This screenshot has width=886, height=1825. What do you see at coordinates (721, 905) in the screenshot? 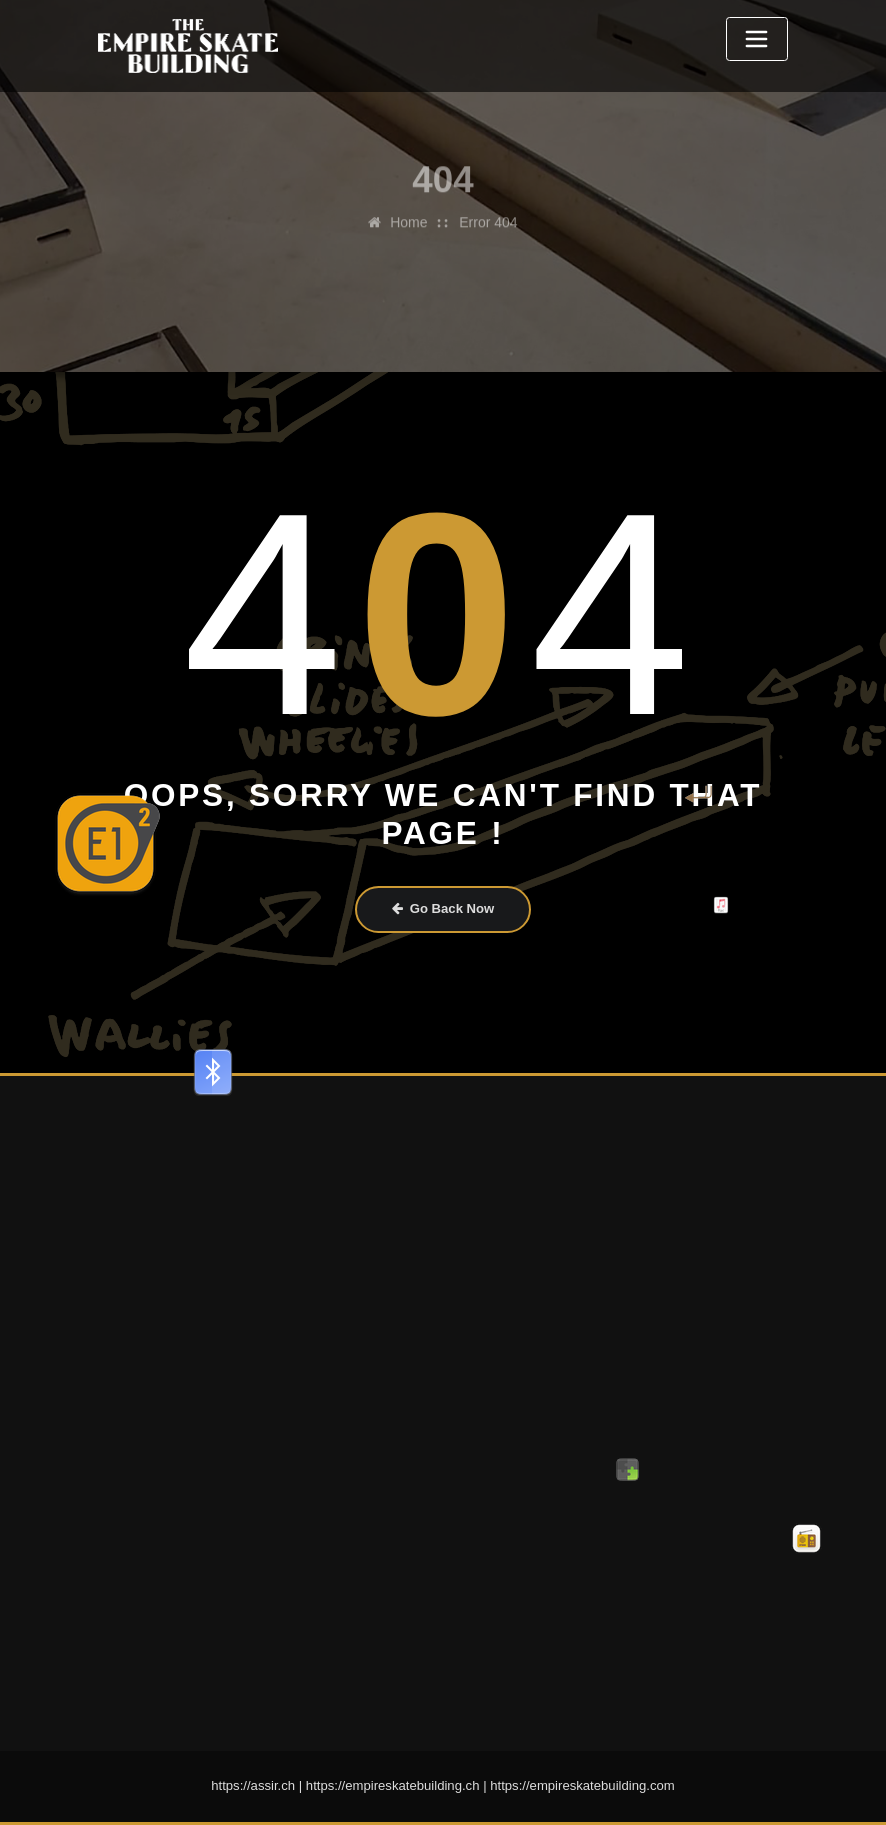
I see `a flac audio file` at bounding box center [721, 905].